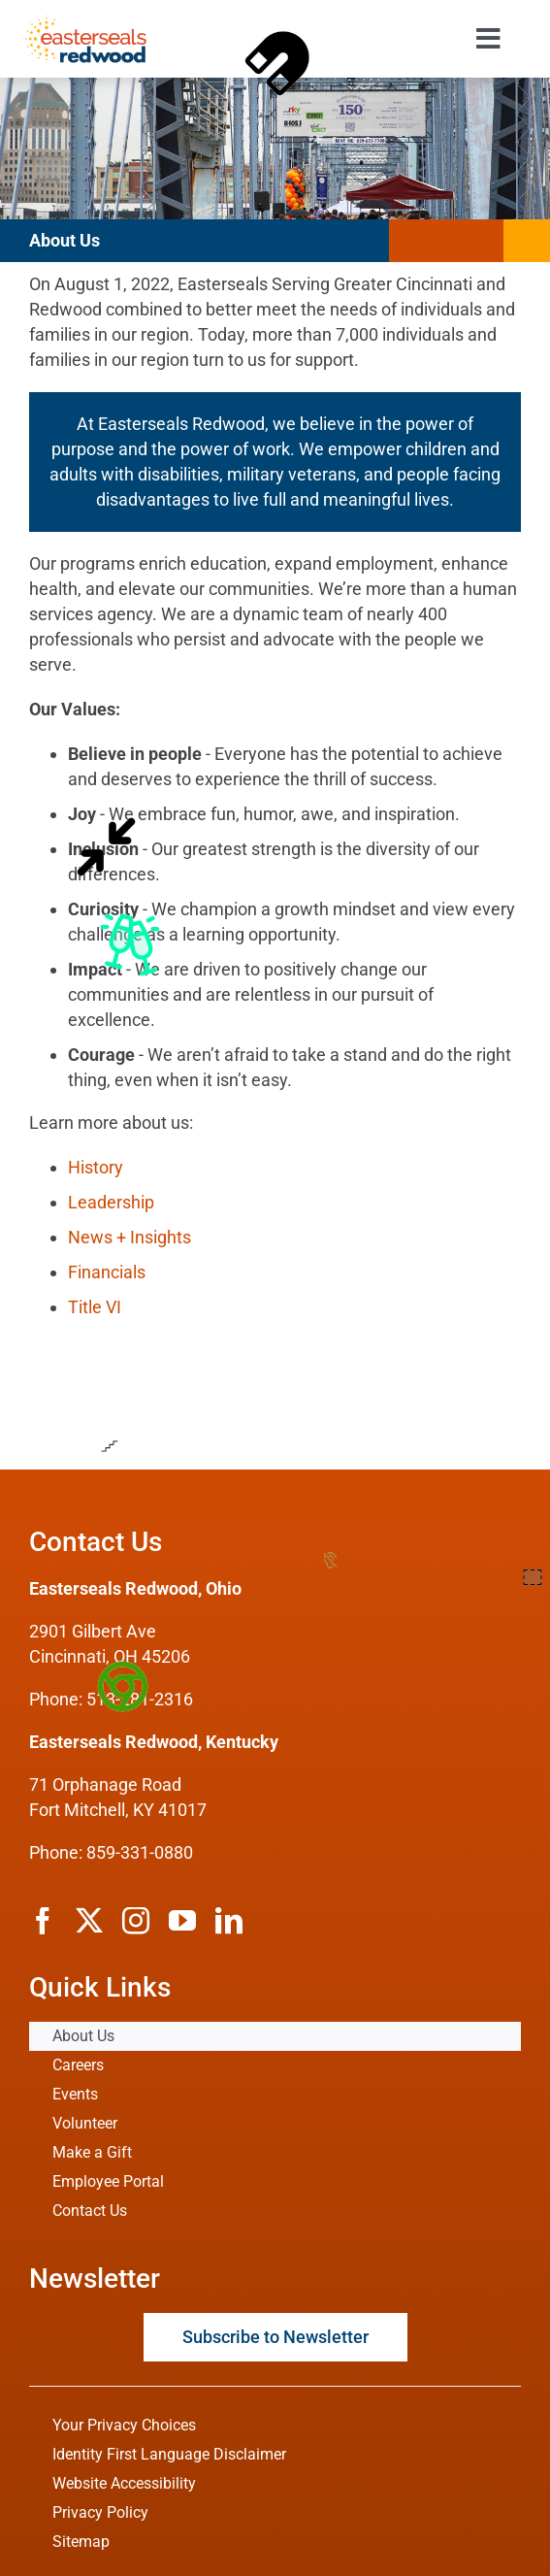 The height and width of the screenshot is (2576, 550). What do you see at coordinates (110, 1446) in the screenshot?
I see `navigate to stairs or level changes` at bounding box center [110, 1446].